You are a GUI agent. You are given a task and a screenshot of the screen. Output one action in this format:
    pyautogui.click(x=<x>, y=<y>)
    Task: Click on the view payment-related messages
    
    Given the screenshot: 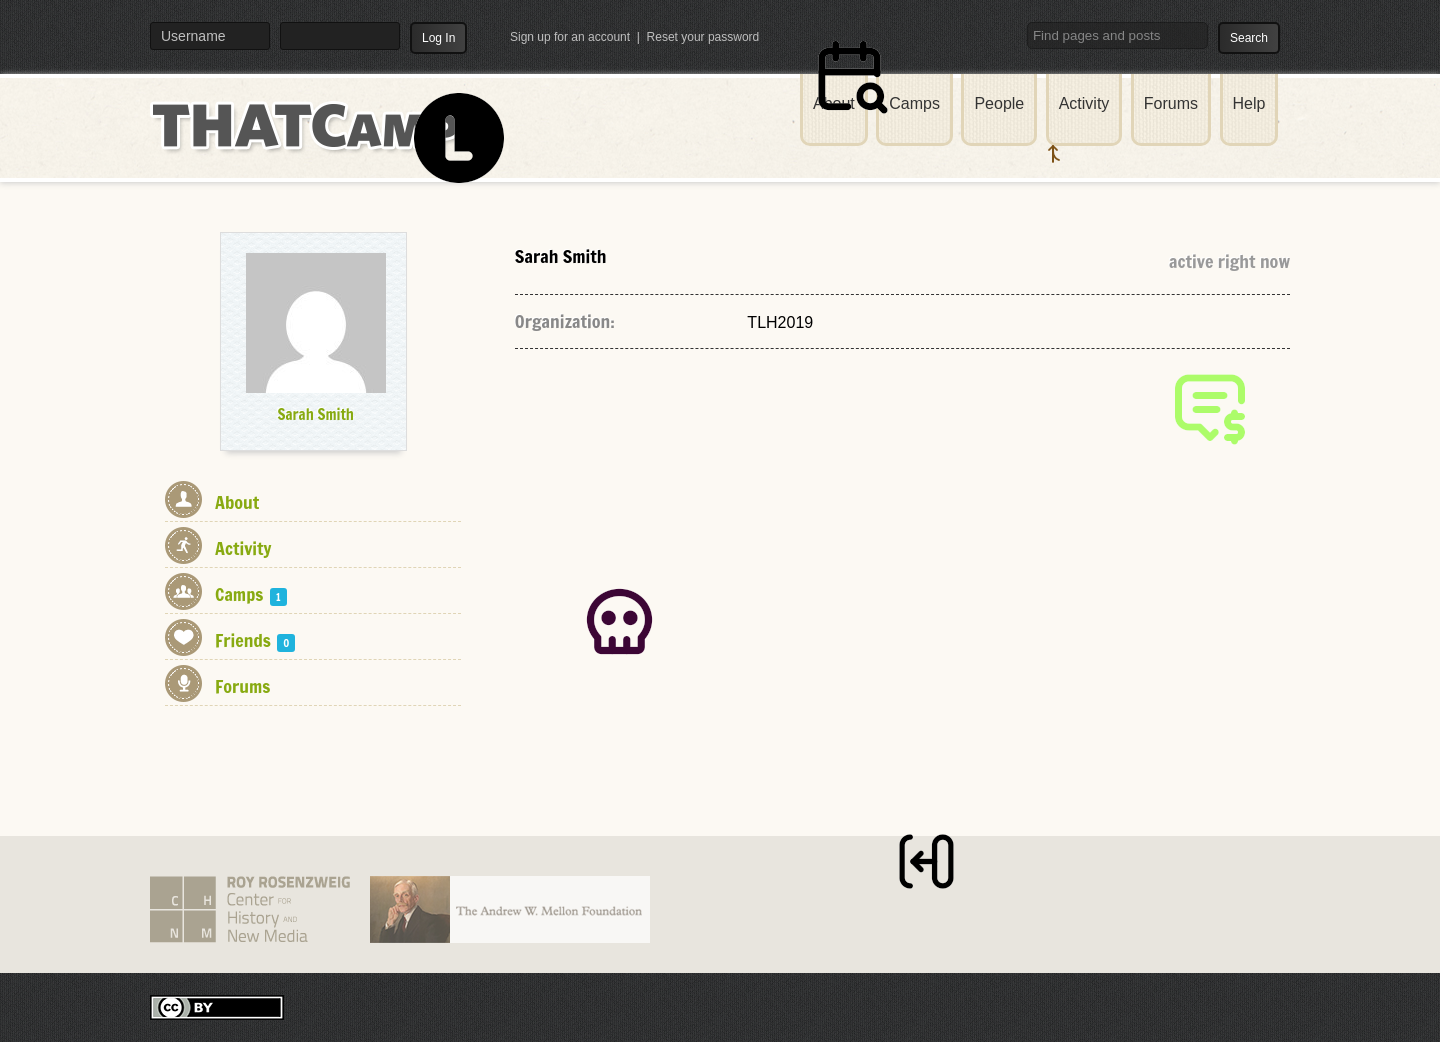 What is the action you would take?
    pyautogui.click(x=1210, y=406)
    